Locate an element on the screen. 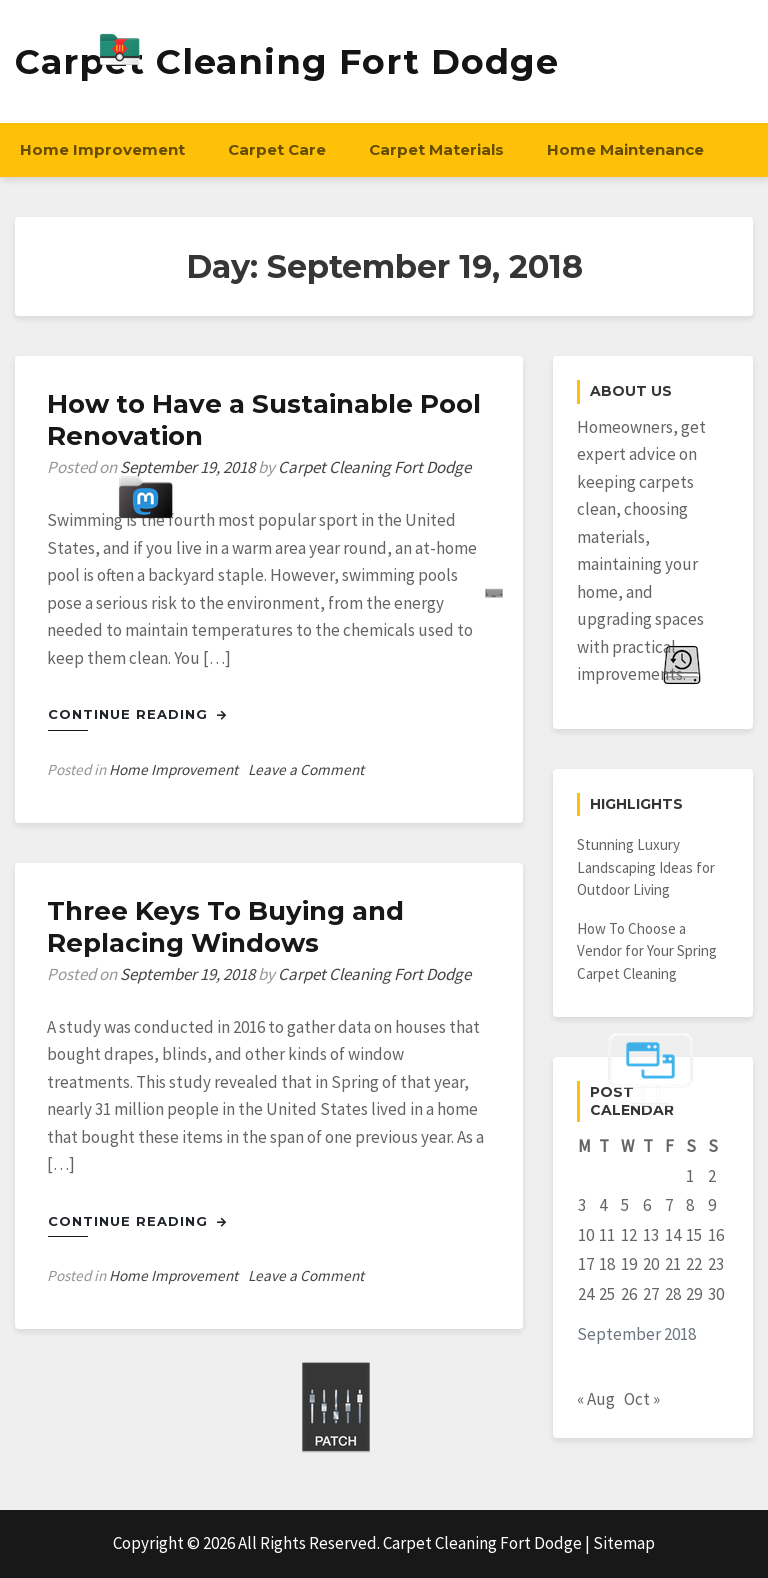 The image size is (768, 1578). bluetooth keyboard connected is located at coordinates (494, 593).